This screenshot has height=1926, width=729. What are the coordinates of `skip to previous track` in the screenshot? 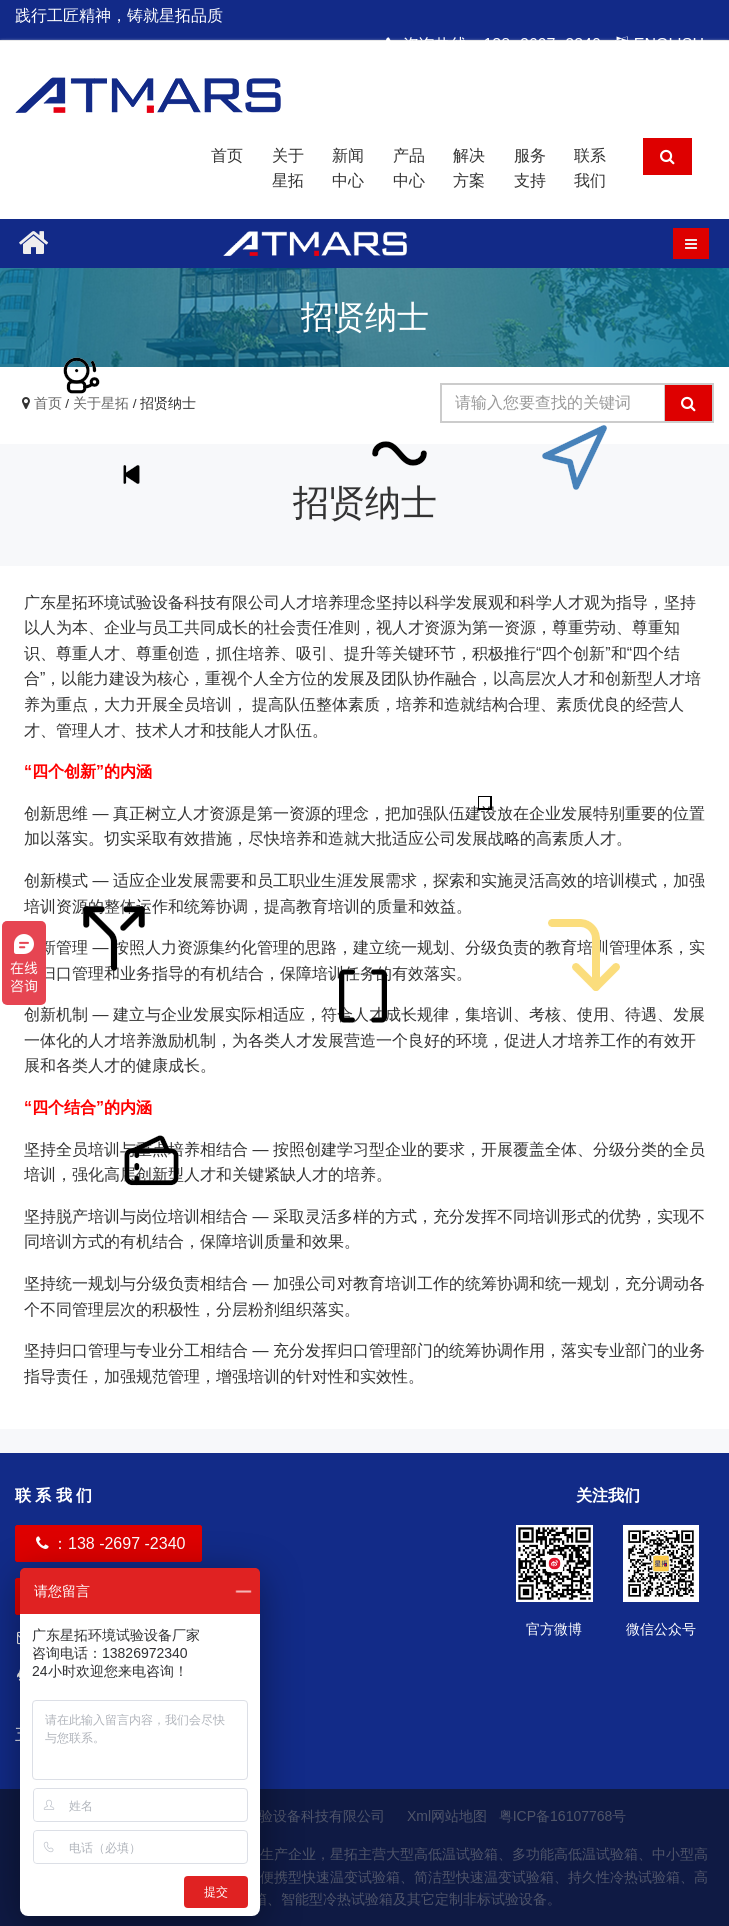 It's located at (131, 474).